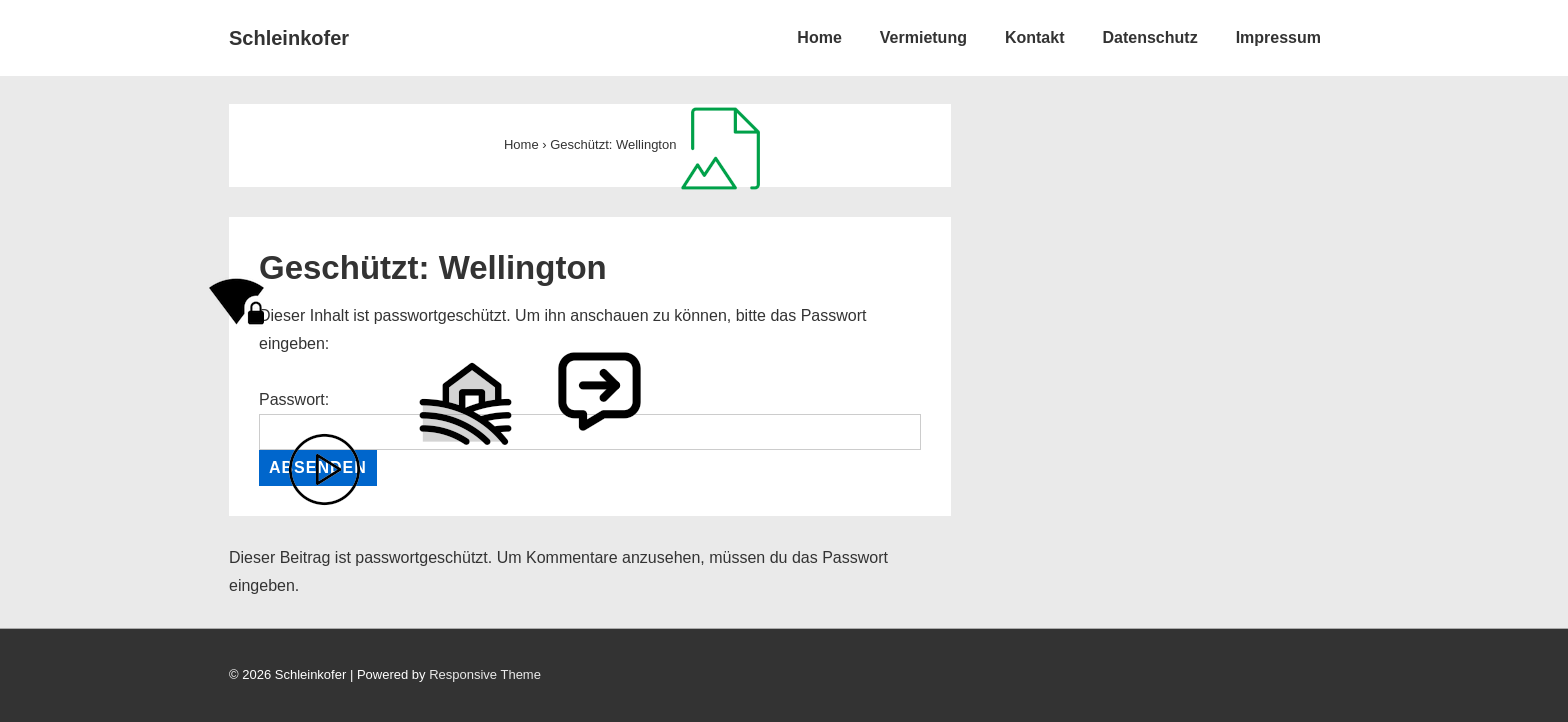  What do you see at coordinates (725, 148) in the screenshot?
I see `view image file` at bounding box center [725, 148].